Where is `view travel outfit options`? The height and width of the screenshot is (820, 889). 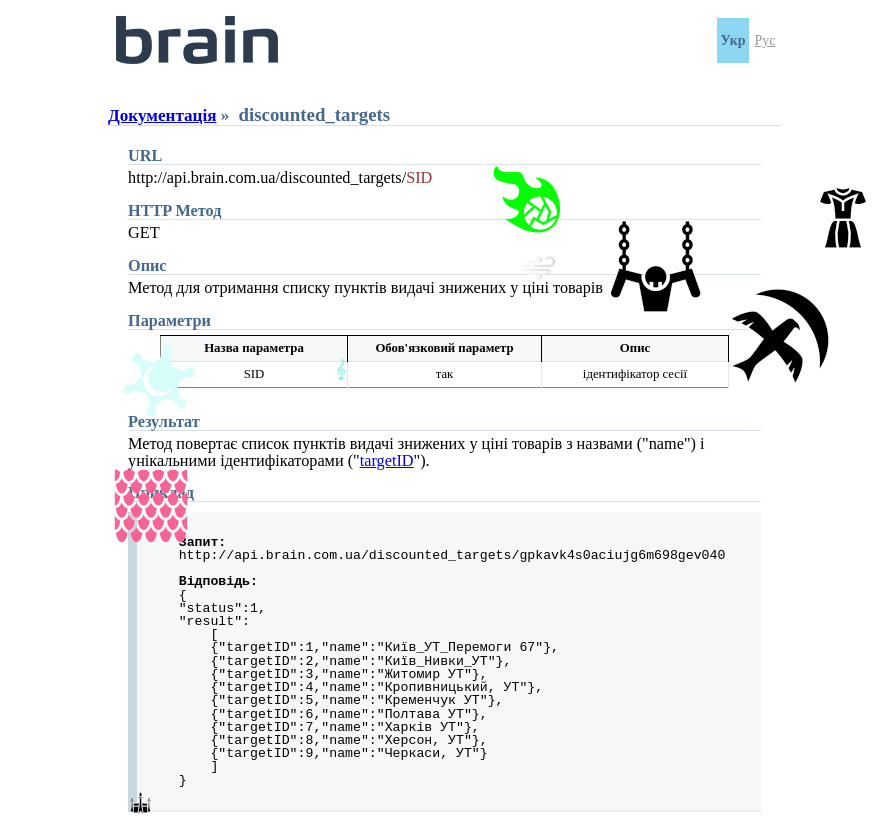 view travel outfit options is located at coordinates (843, 217).